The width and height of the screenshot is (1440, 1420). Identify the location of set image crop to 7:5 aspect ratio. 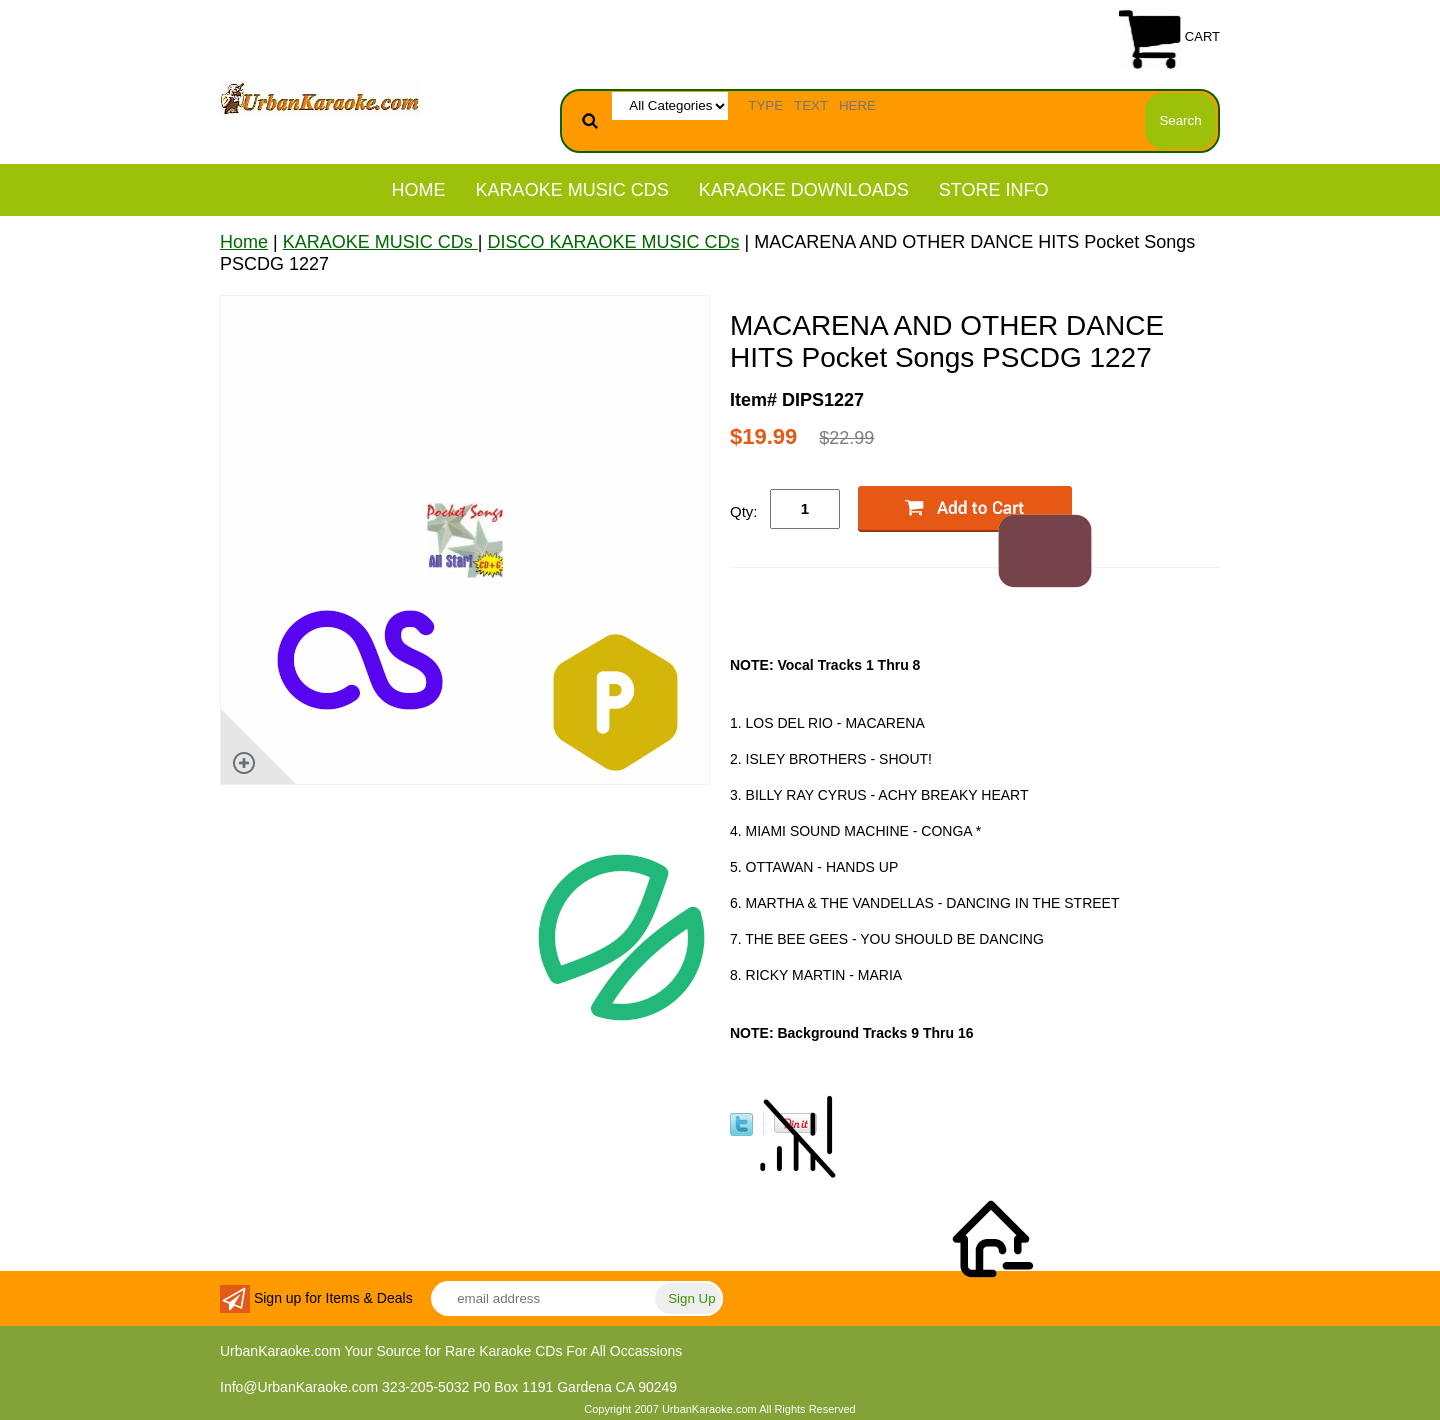
(1045, 551).